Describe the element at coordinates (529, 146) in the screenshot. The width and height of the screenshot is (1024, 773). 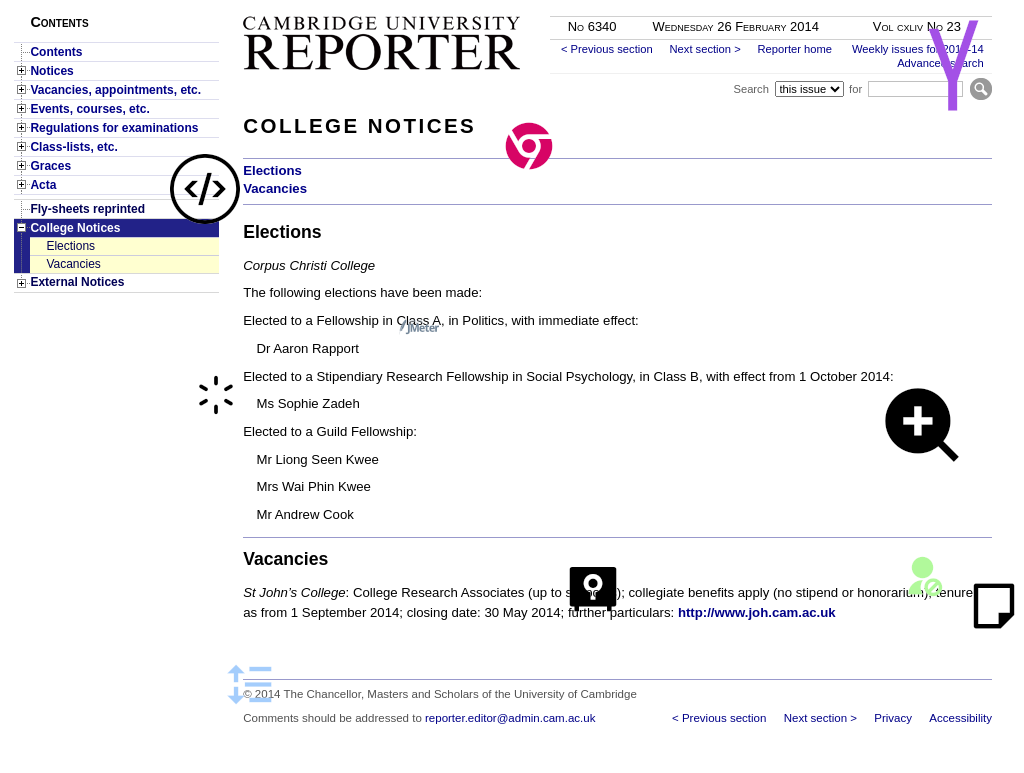
I see `open Google Chrome browser` at that location.